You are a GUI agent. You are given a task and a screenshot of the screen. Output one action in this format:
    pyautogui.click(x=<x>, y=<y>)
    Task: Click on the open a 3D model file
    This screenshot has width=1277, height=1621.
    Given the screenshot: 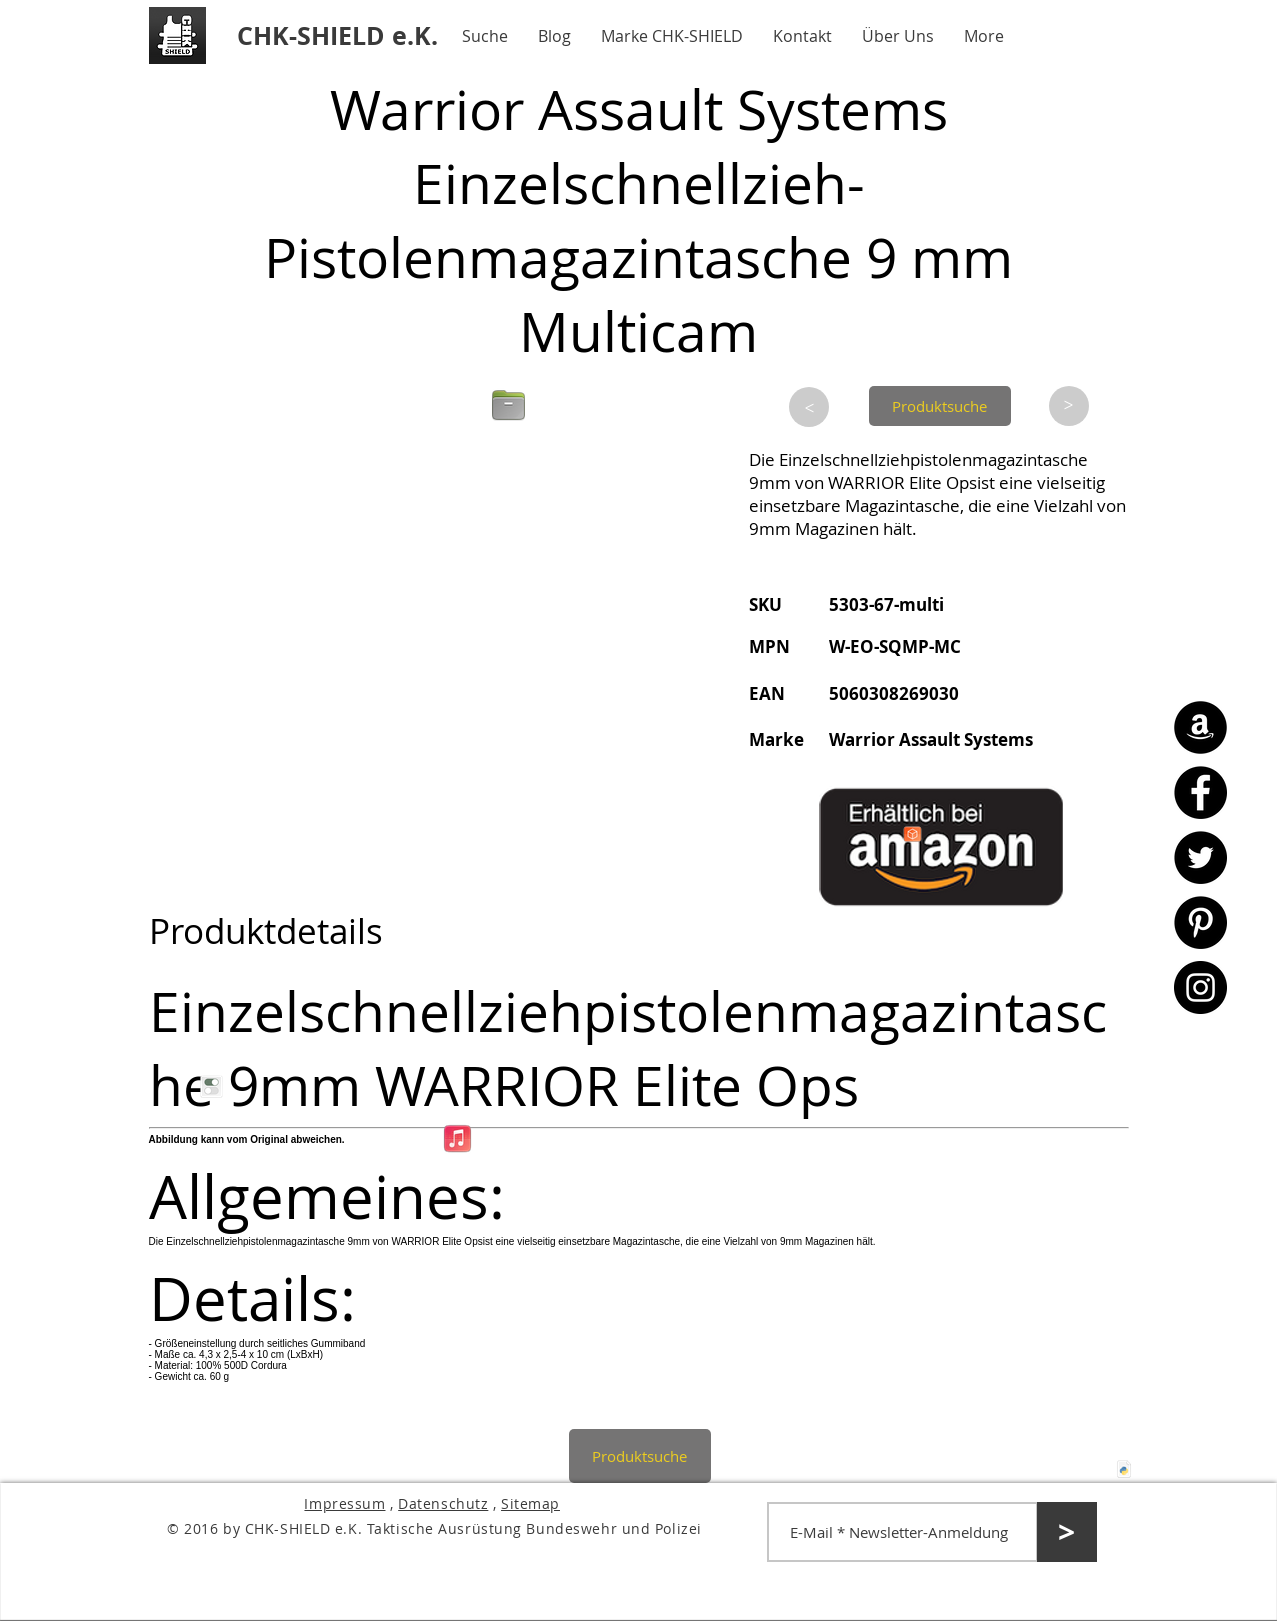 What is the action you would take?
    pyautogui.click(x=912, y=833)
    